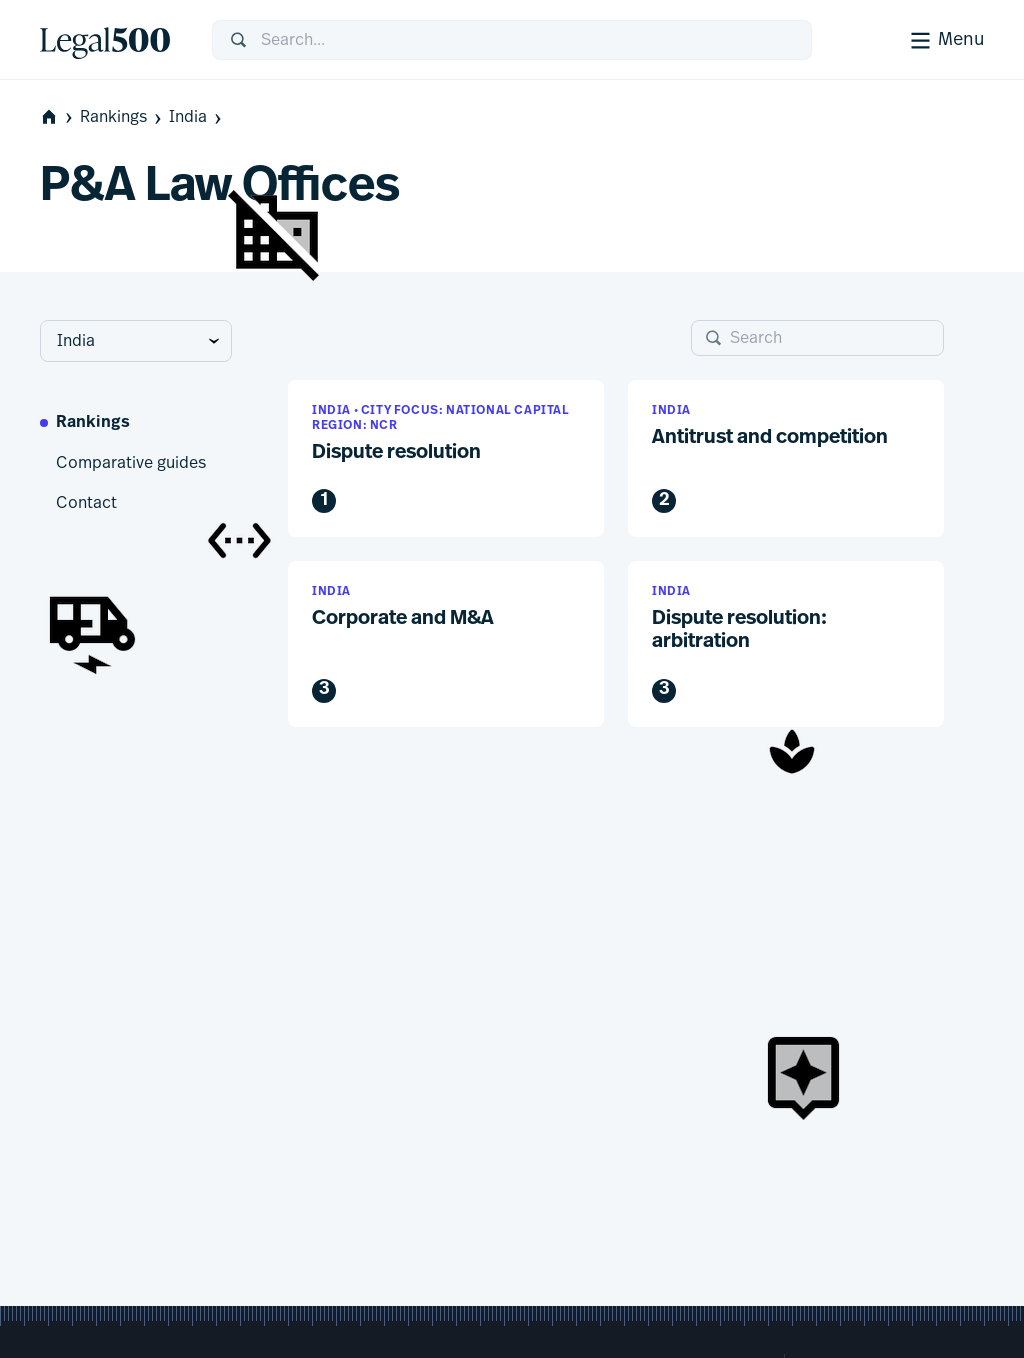 The height and width of the screenshot is (1358, 1024). I want to click on access AI assistant or smart suggestions, so click(803, 1076).